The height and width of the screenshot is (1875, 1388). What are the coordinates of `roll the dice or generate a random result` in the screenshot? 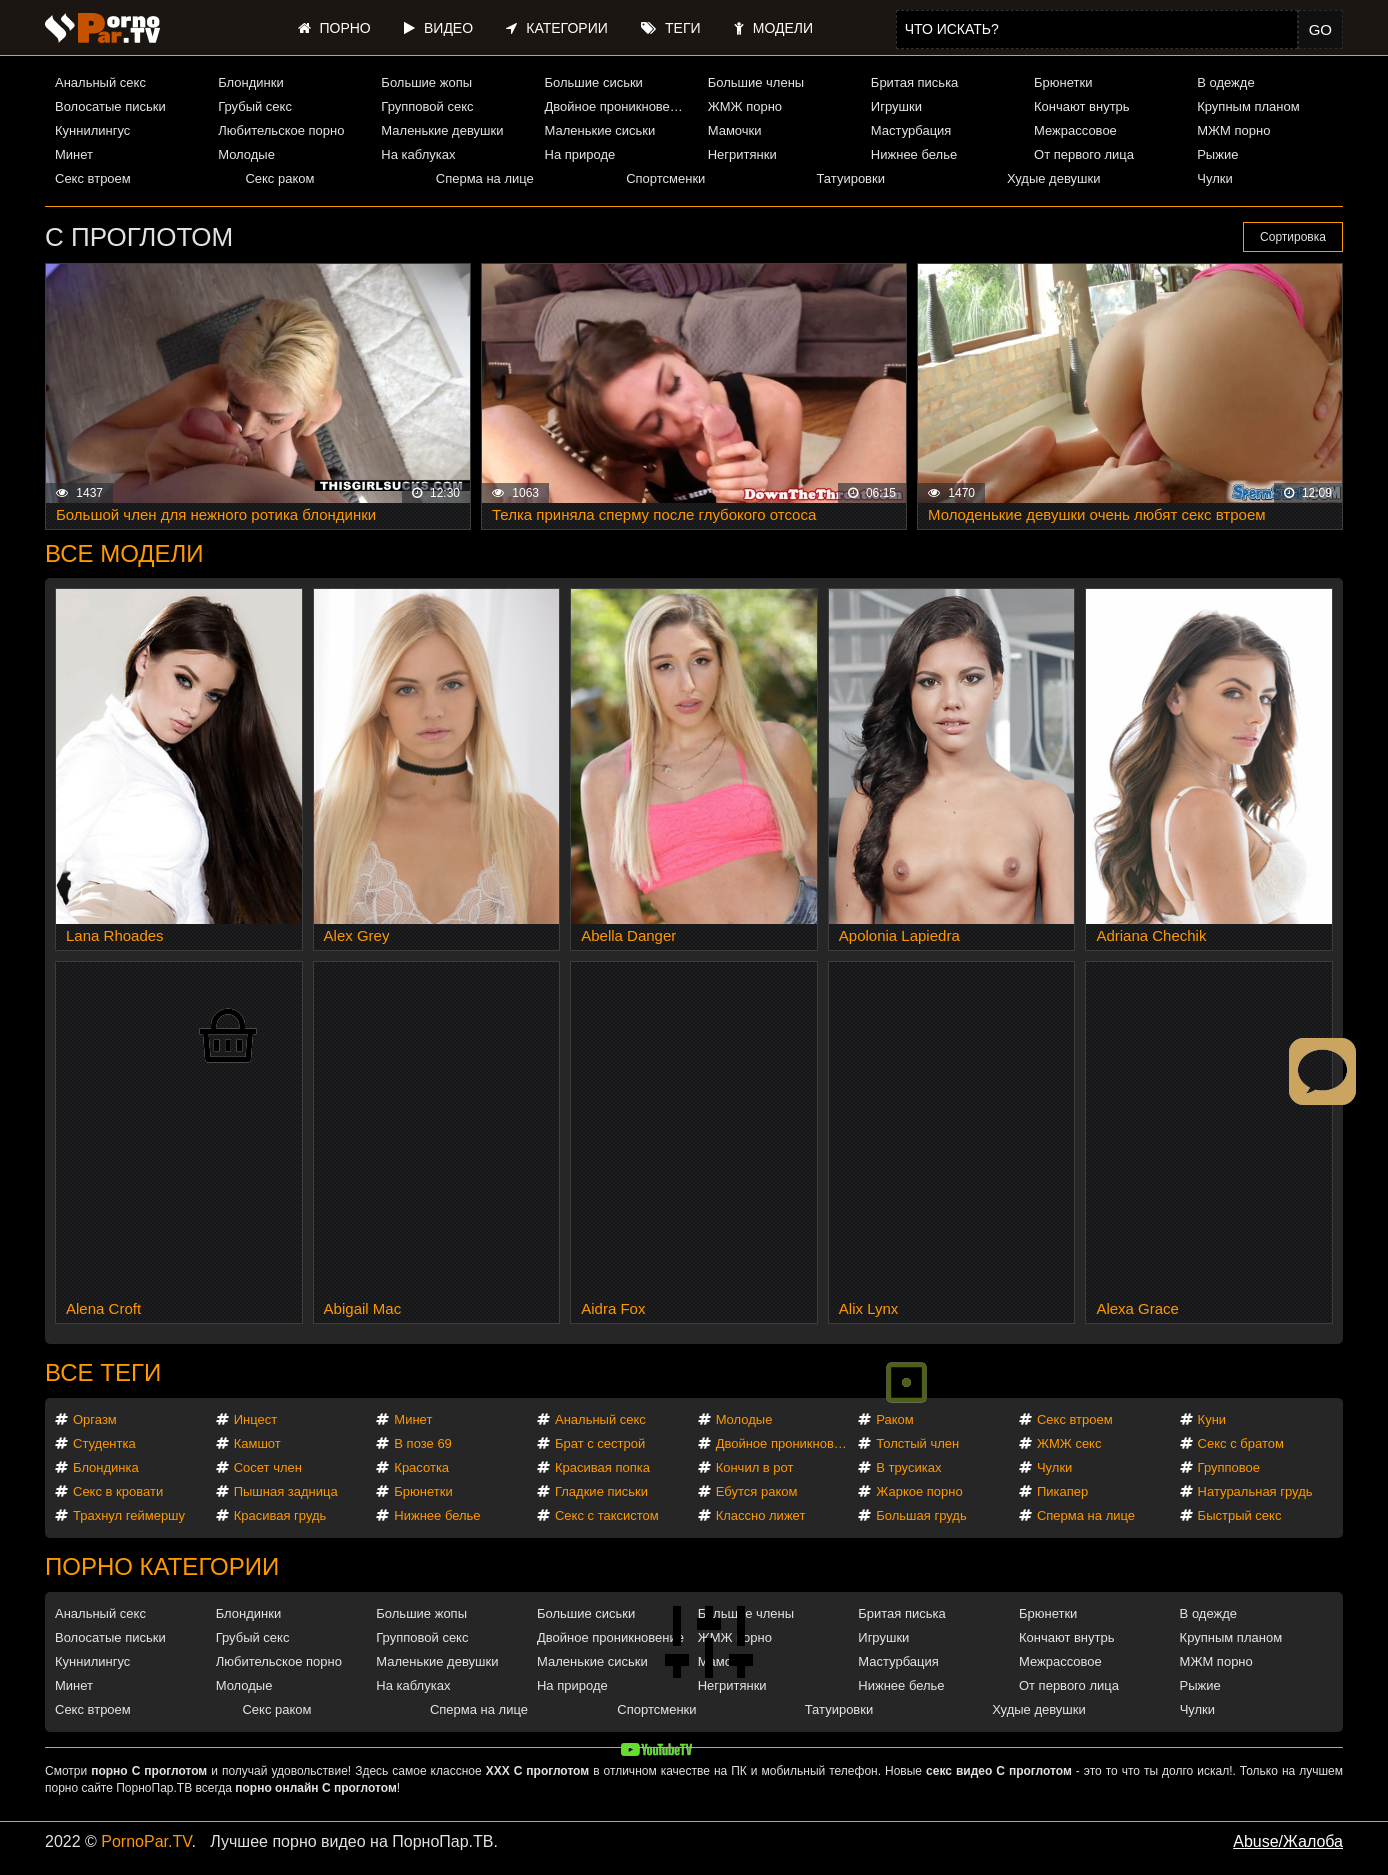 It's located at (906, 1382).